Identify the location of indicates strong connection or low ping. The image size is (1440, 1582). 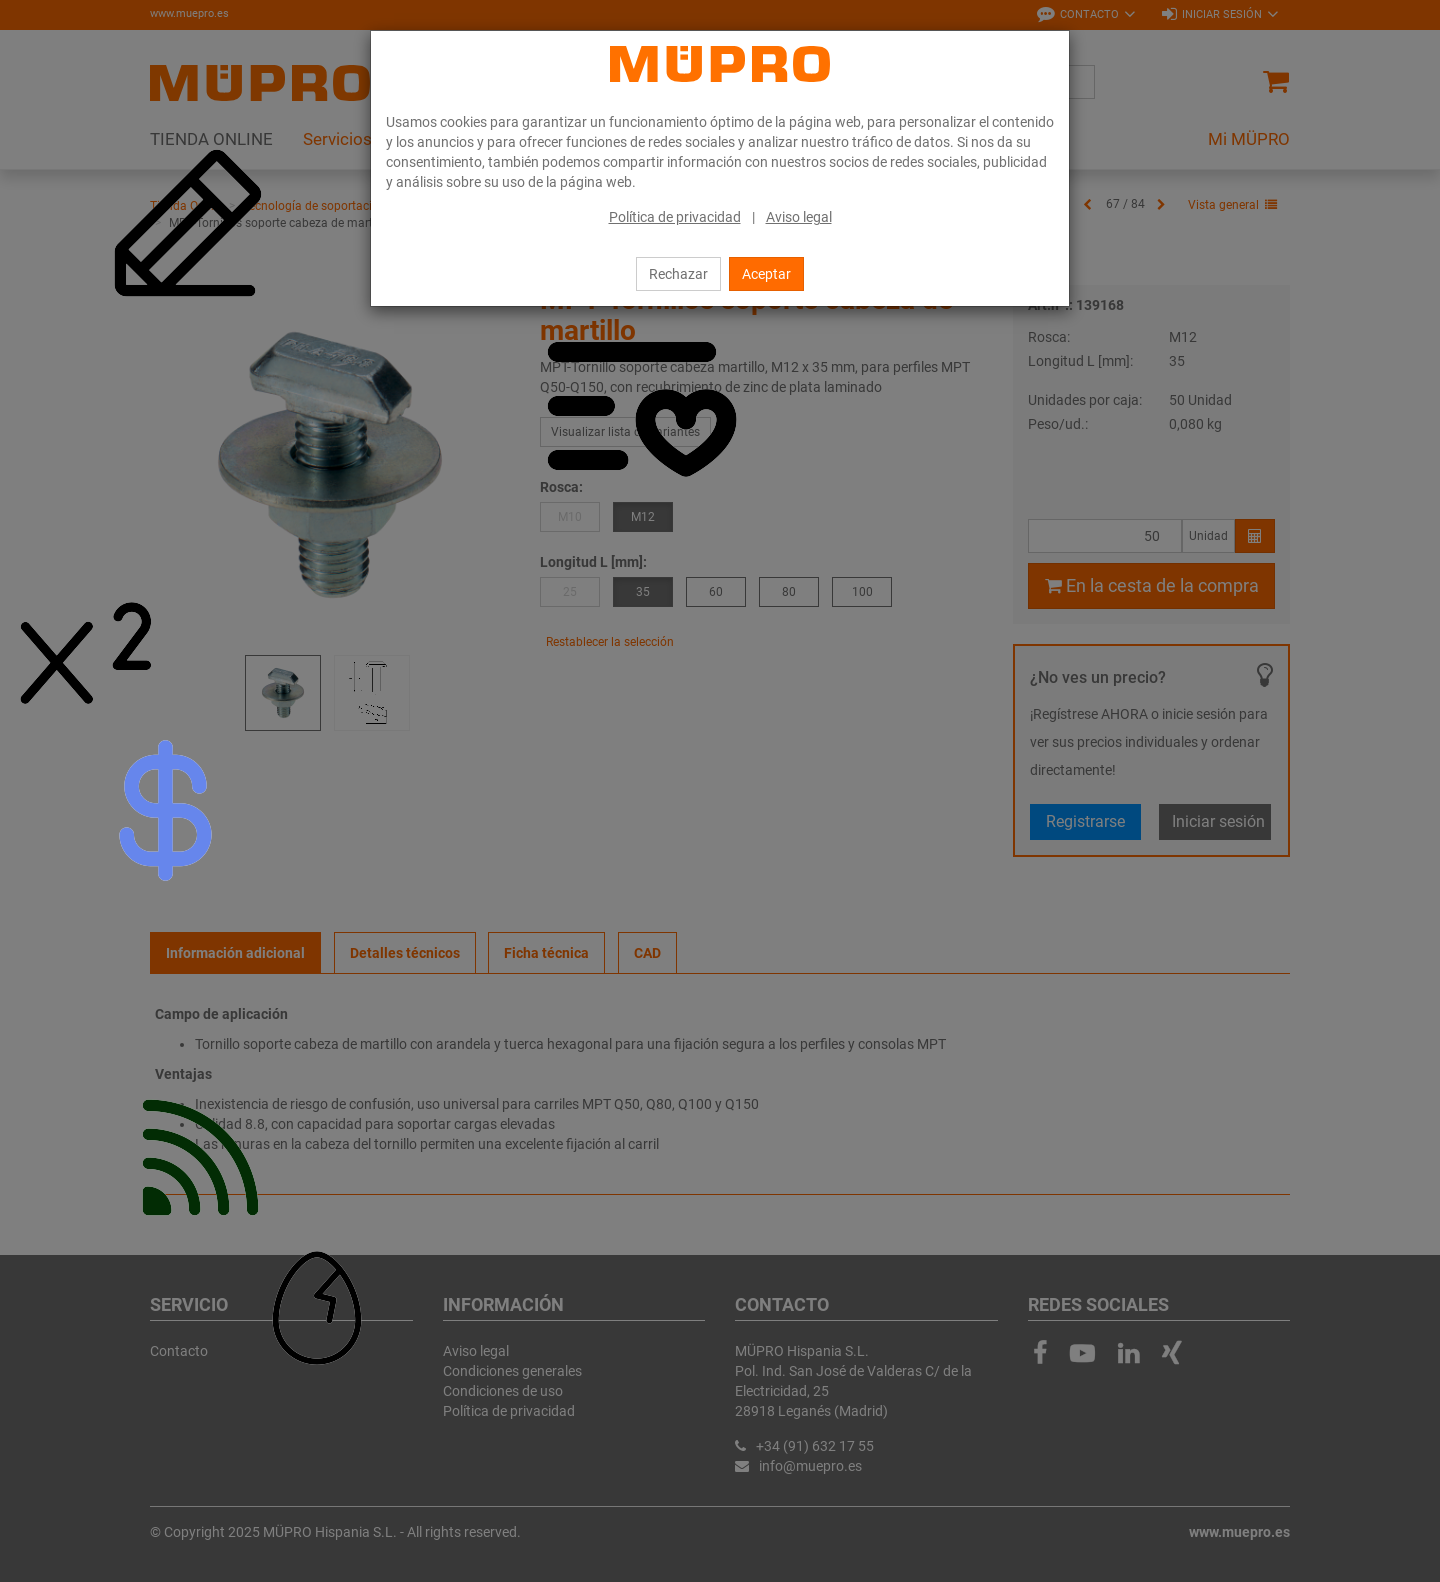
(200, 1157).